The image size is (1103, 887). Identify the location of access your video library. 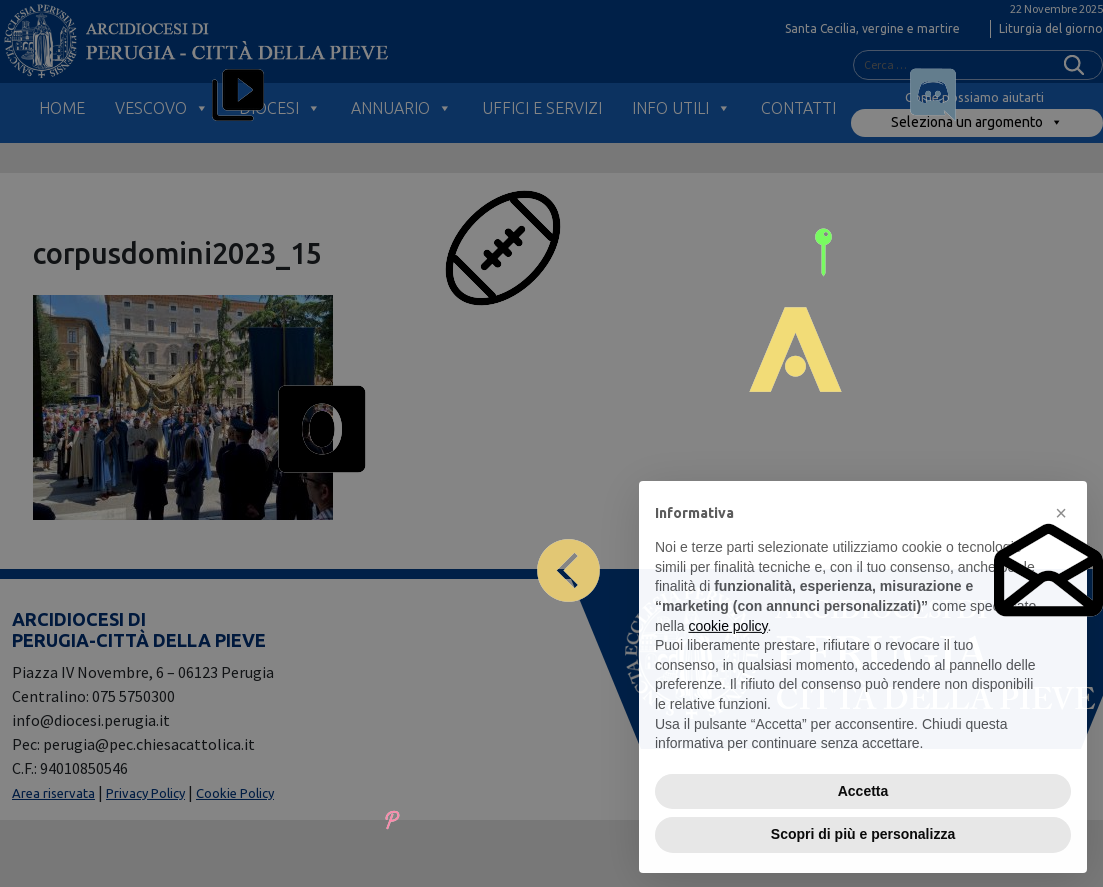
(238, 95).